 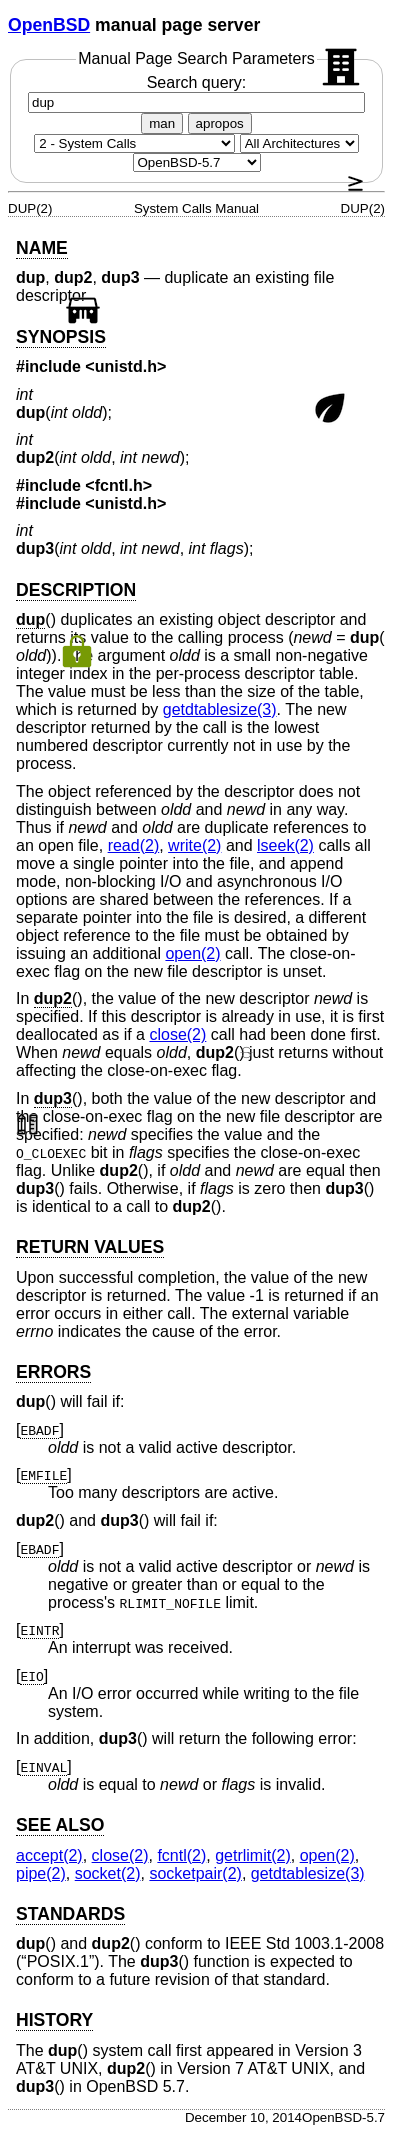 I want to click on indicates a minimum value requirement, so click(x=355, y=183).